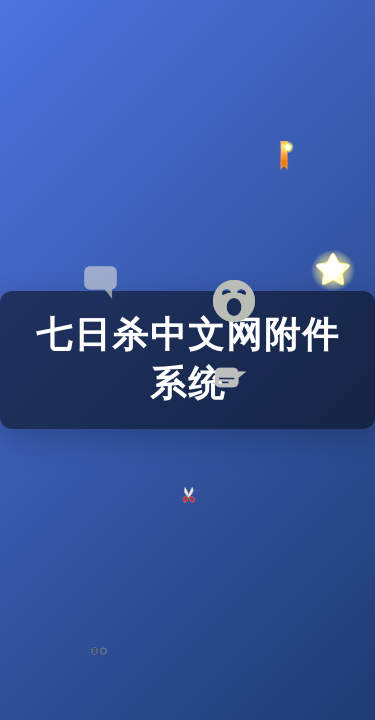 This screenshot has width=375, height=720. Describe the element at coordinates (230, 377) in the screenshot. I see `toggle subtitles or closed captions` at that location.